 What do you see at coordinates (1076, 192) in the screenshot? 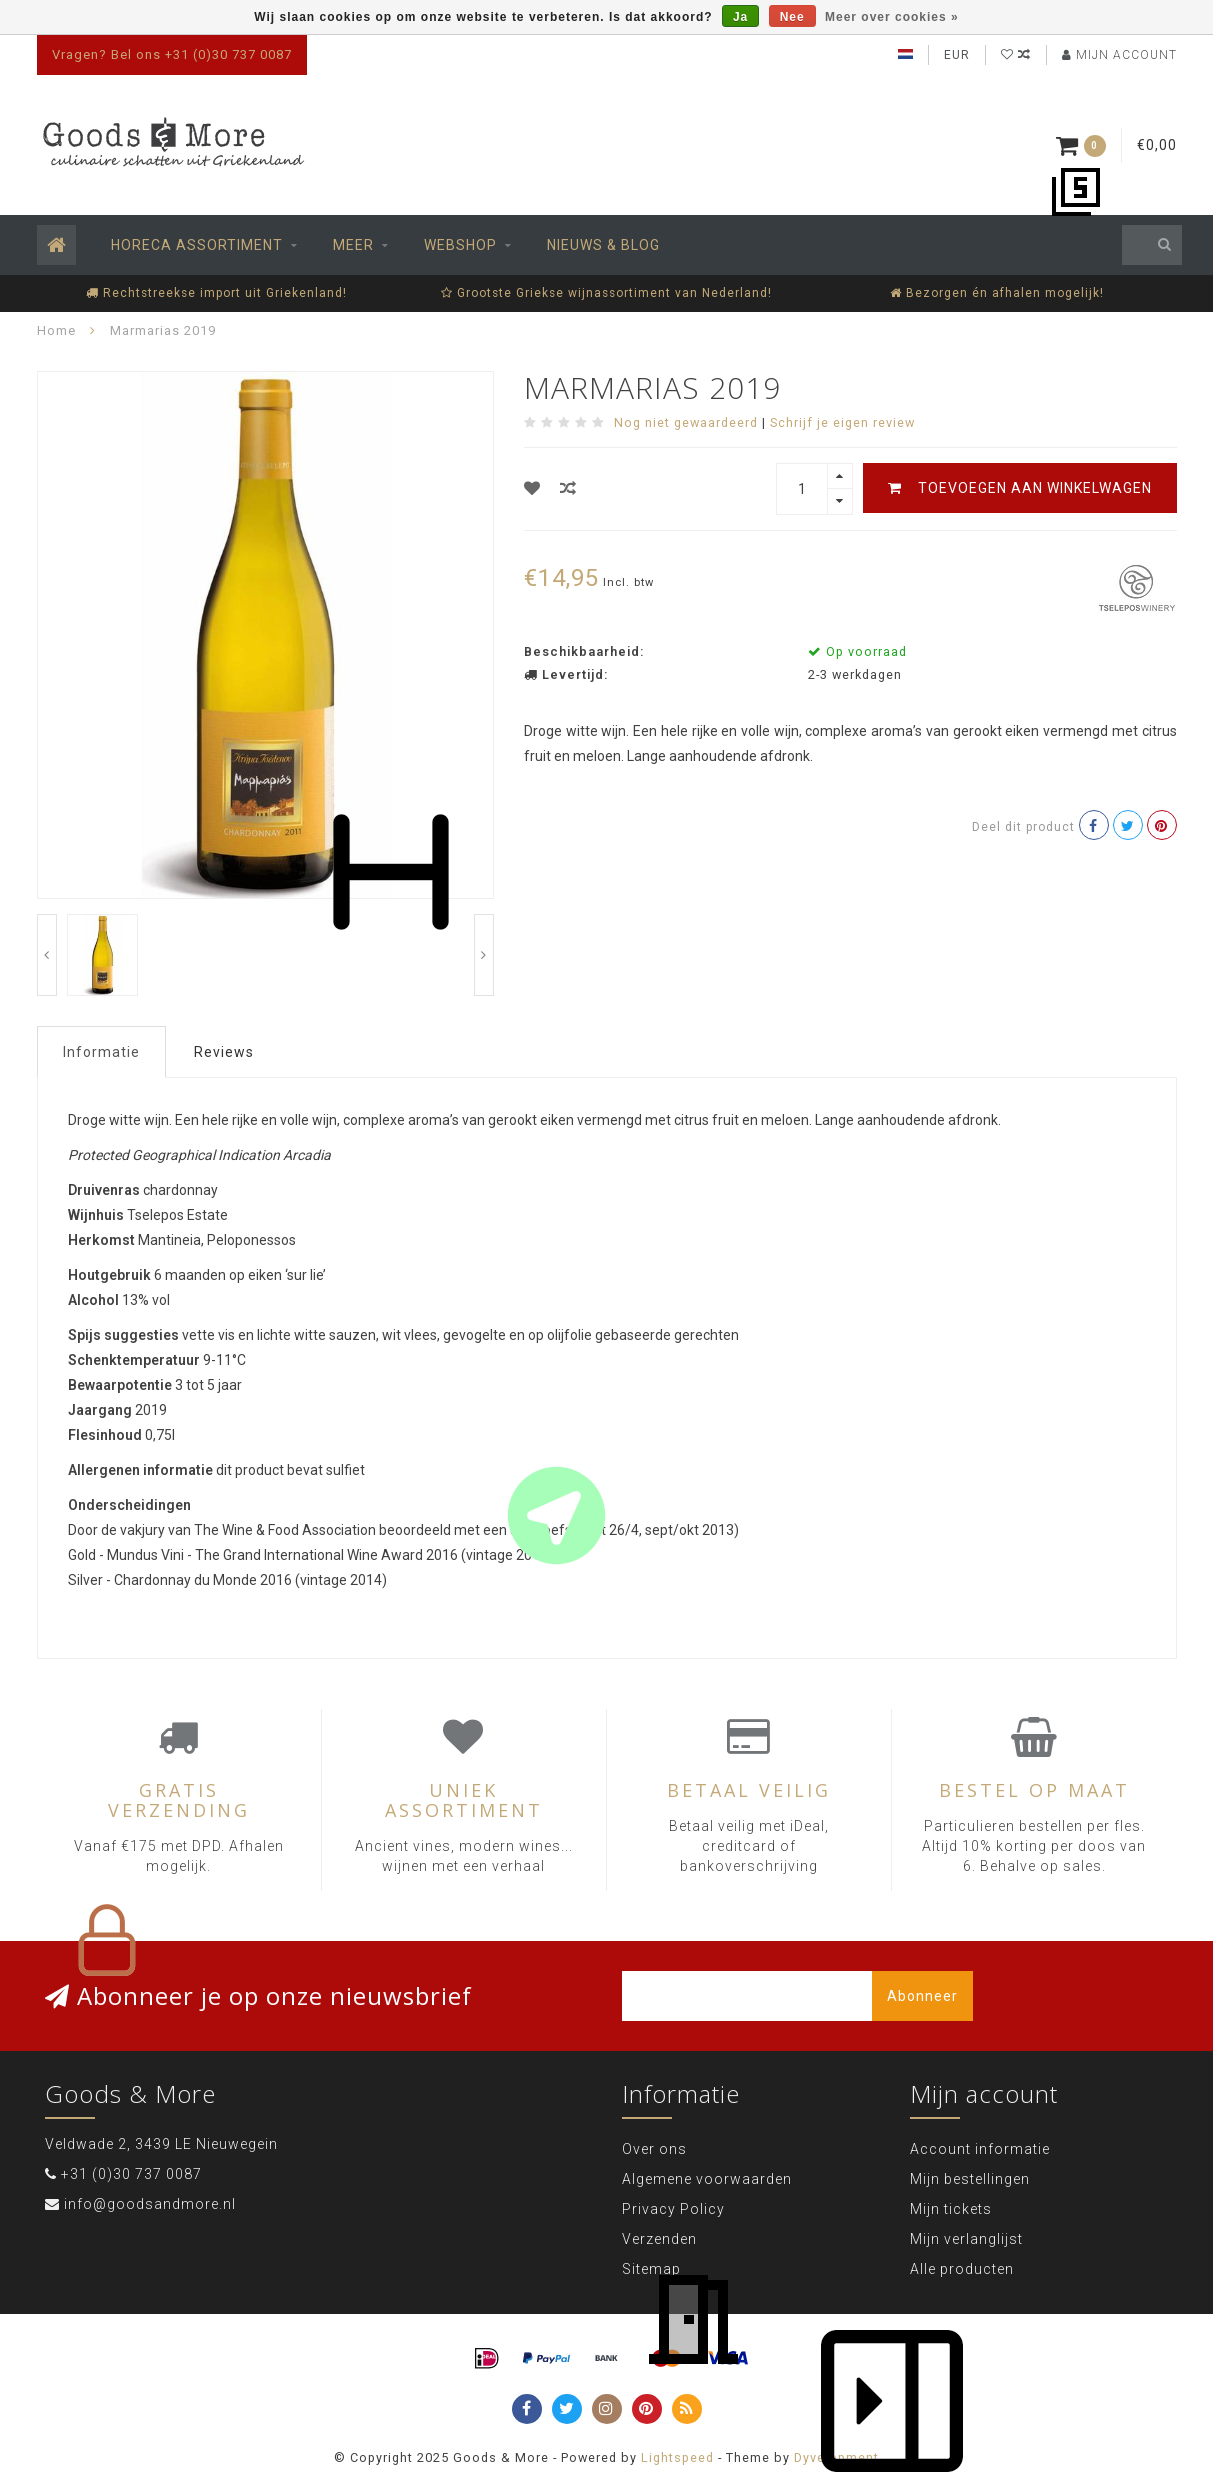
I see `filter or view 5 items` at bounding box center [1076, 192].